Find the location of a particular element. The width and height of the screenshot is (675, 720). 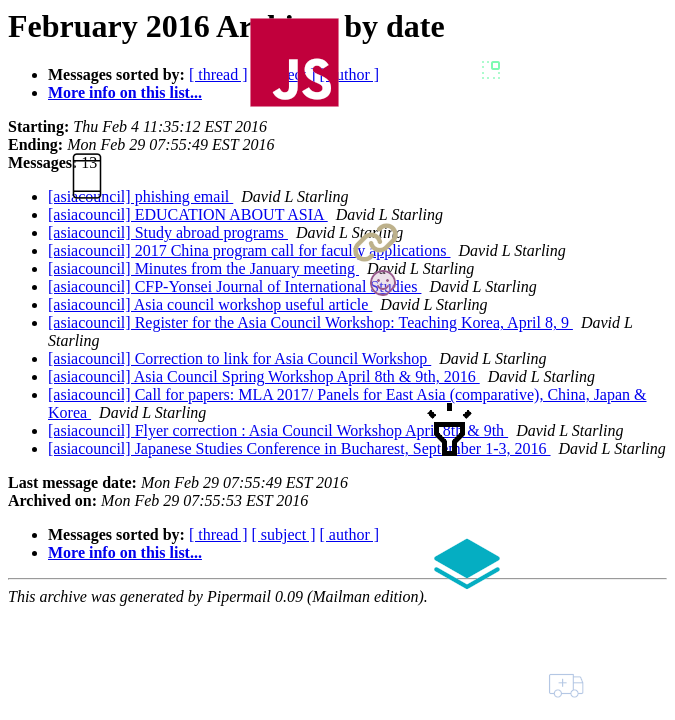

add a sticker or emoji to your message is located at coordinates (383, 283).